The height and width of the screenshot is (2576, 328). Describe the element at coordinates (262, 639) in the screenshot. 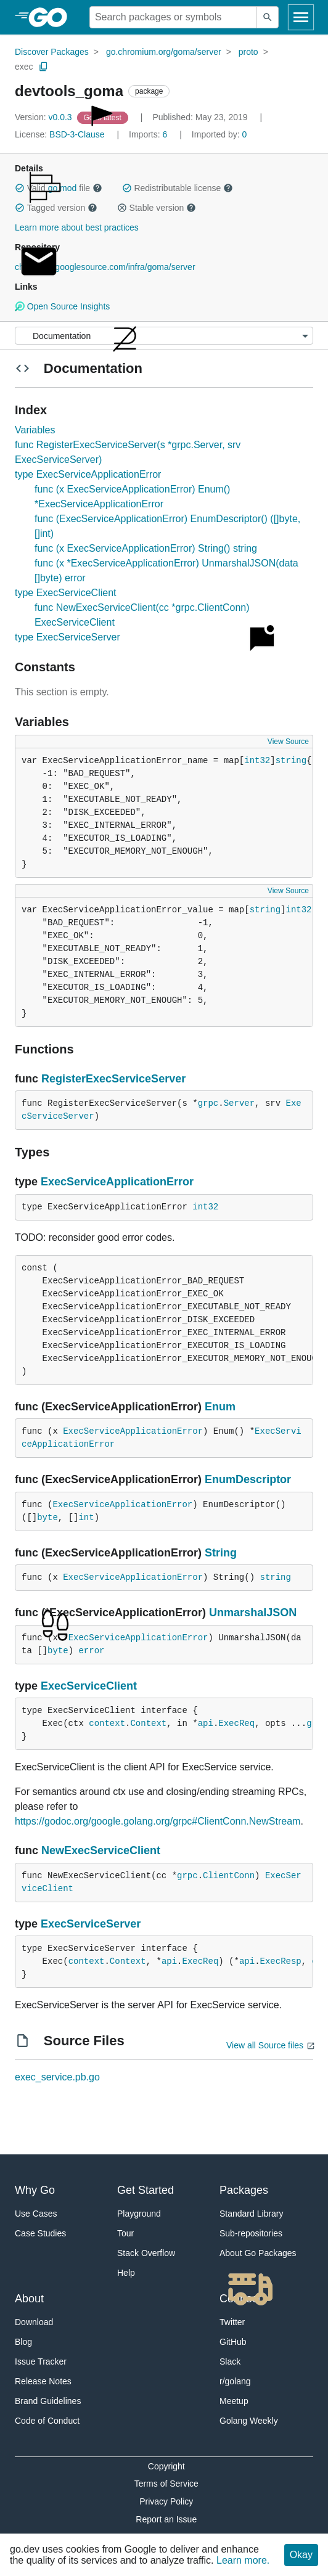

I see `indicates unread messages in chat` at that location.